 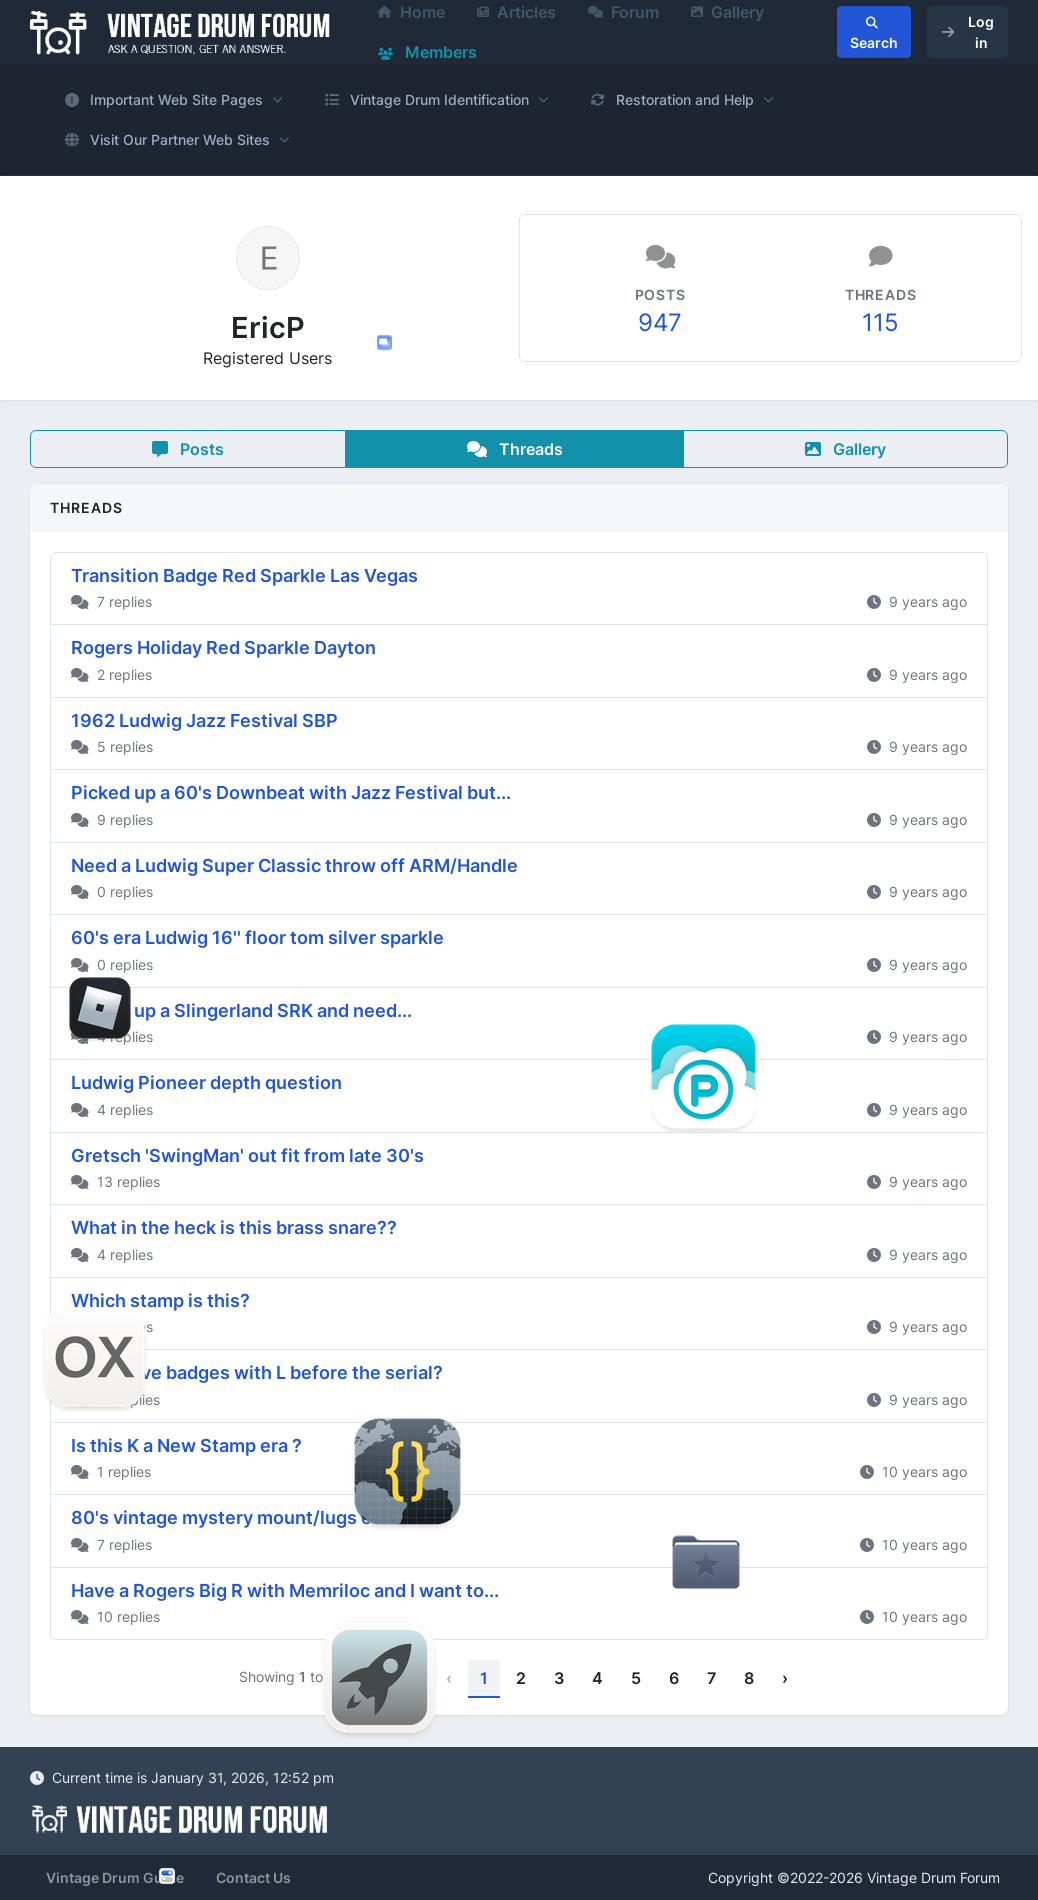 I want to click on open bookmarked or favorite files, so click(x=706, y=1562).